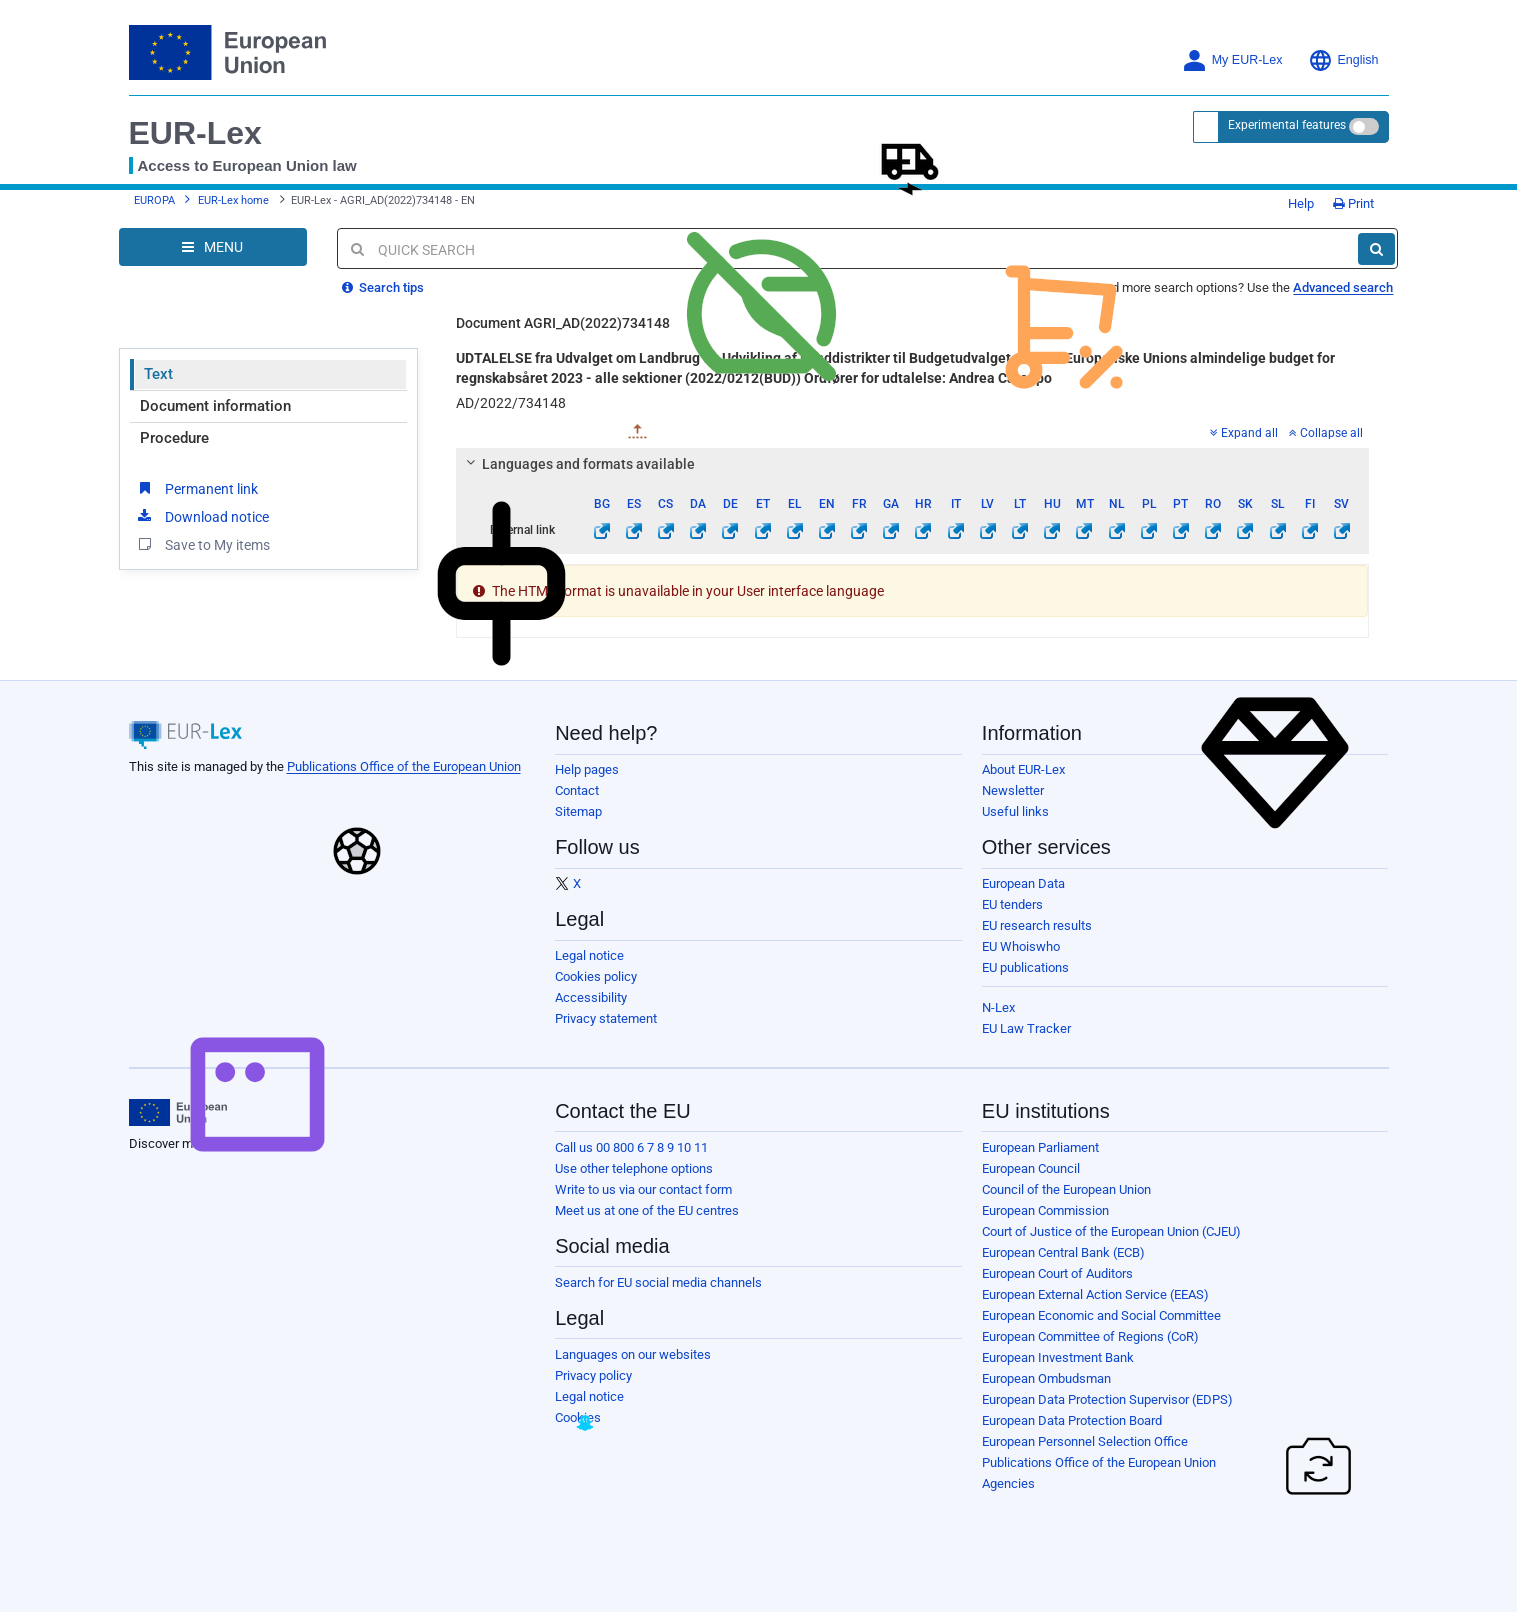 The height and width of the screenshot is (1623, 1517). What do you see at coordinates (585, 1423) in the screenshot?
I see `open snapchat app` at bounding box center [585, 1423].